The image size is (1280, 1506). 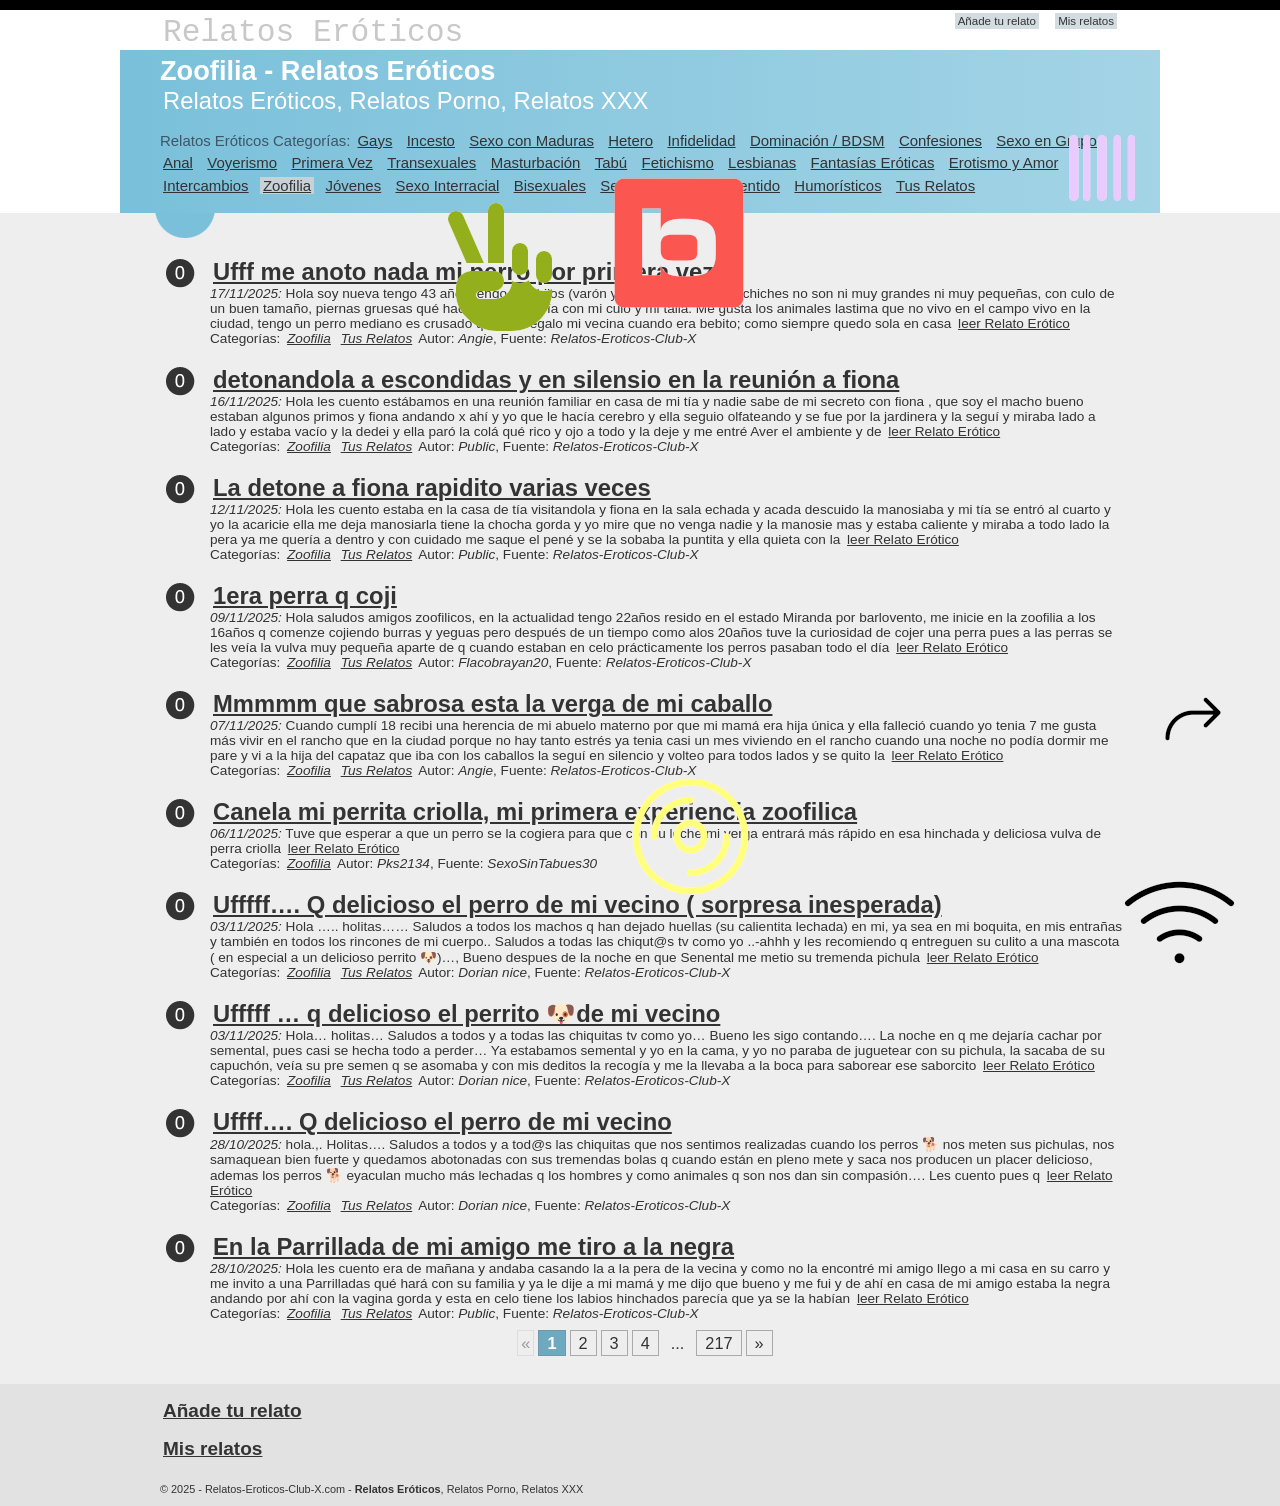 I want to click on share or forward content, so click(x=1193, y=719).